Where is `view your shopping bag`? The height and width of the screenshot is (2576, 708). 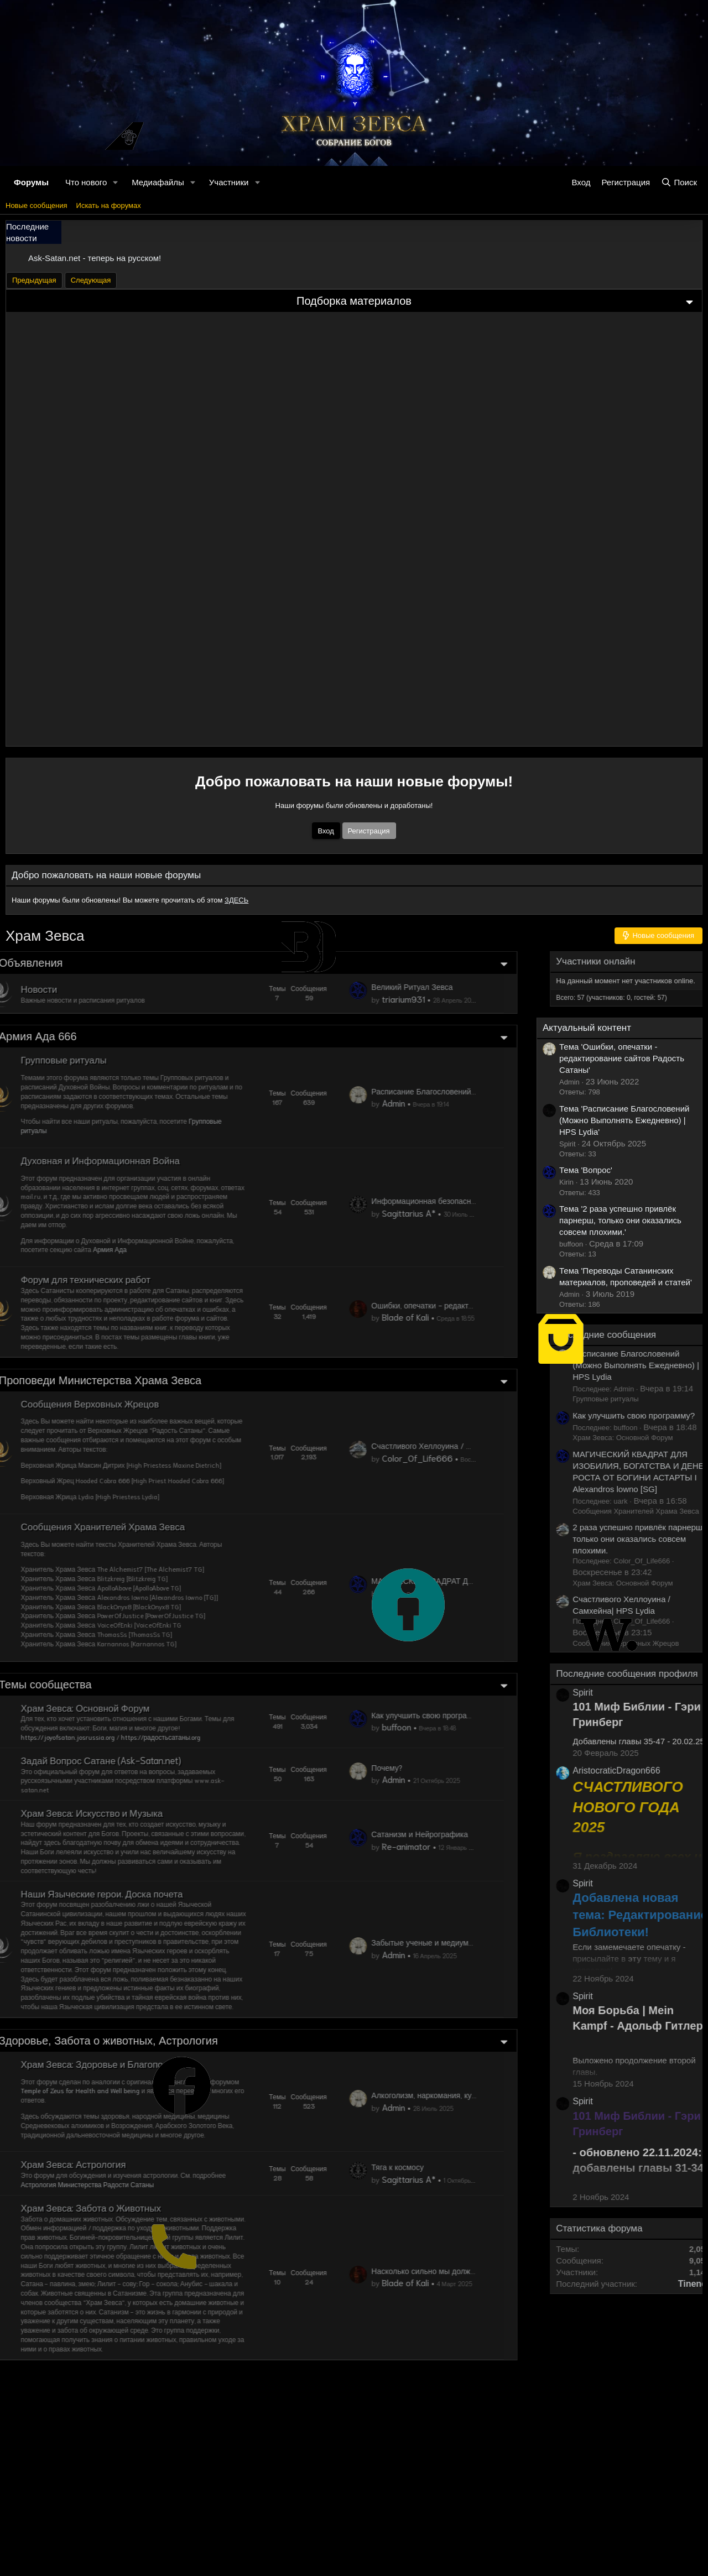 view your shopping bag is located at coordinates (561, 1339).